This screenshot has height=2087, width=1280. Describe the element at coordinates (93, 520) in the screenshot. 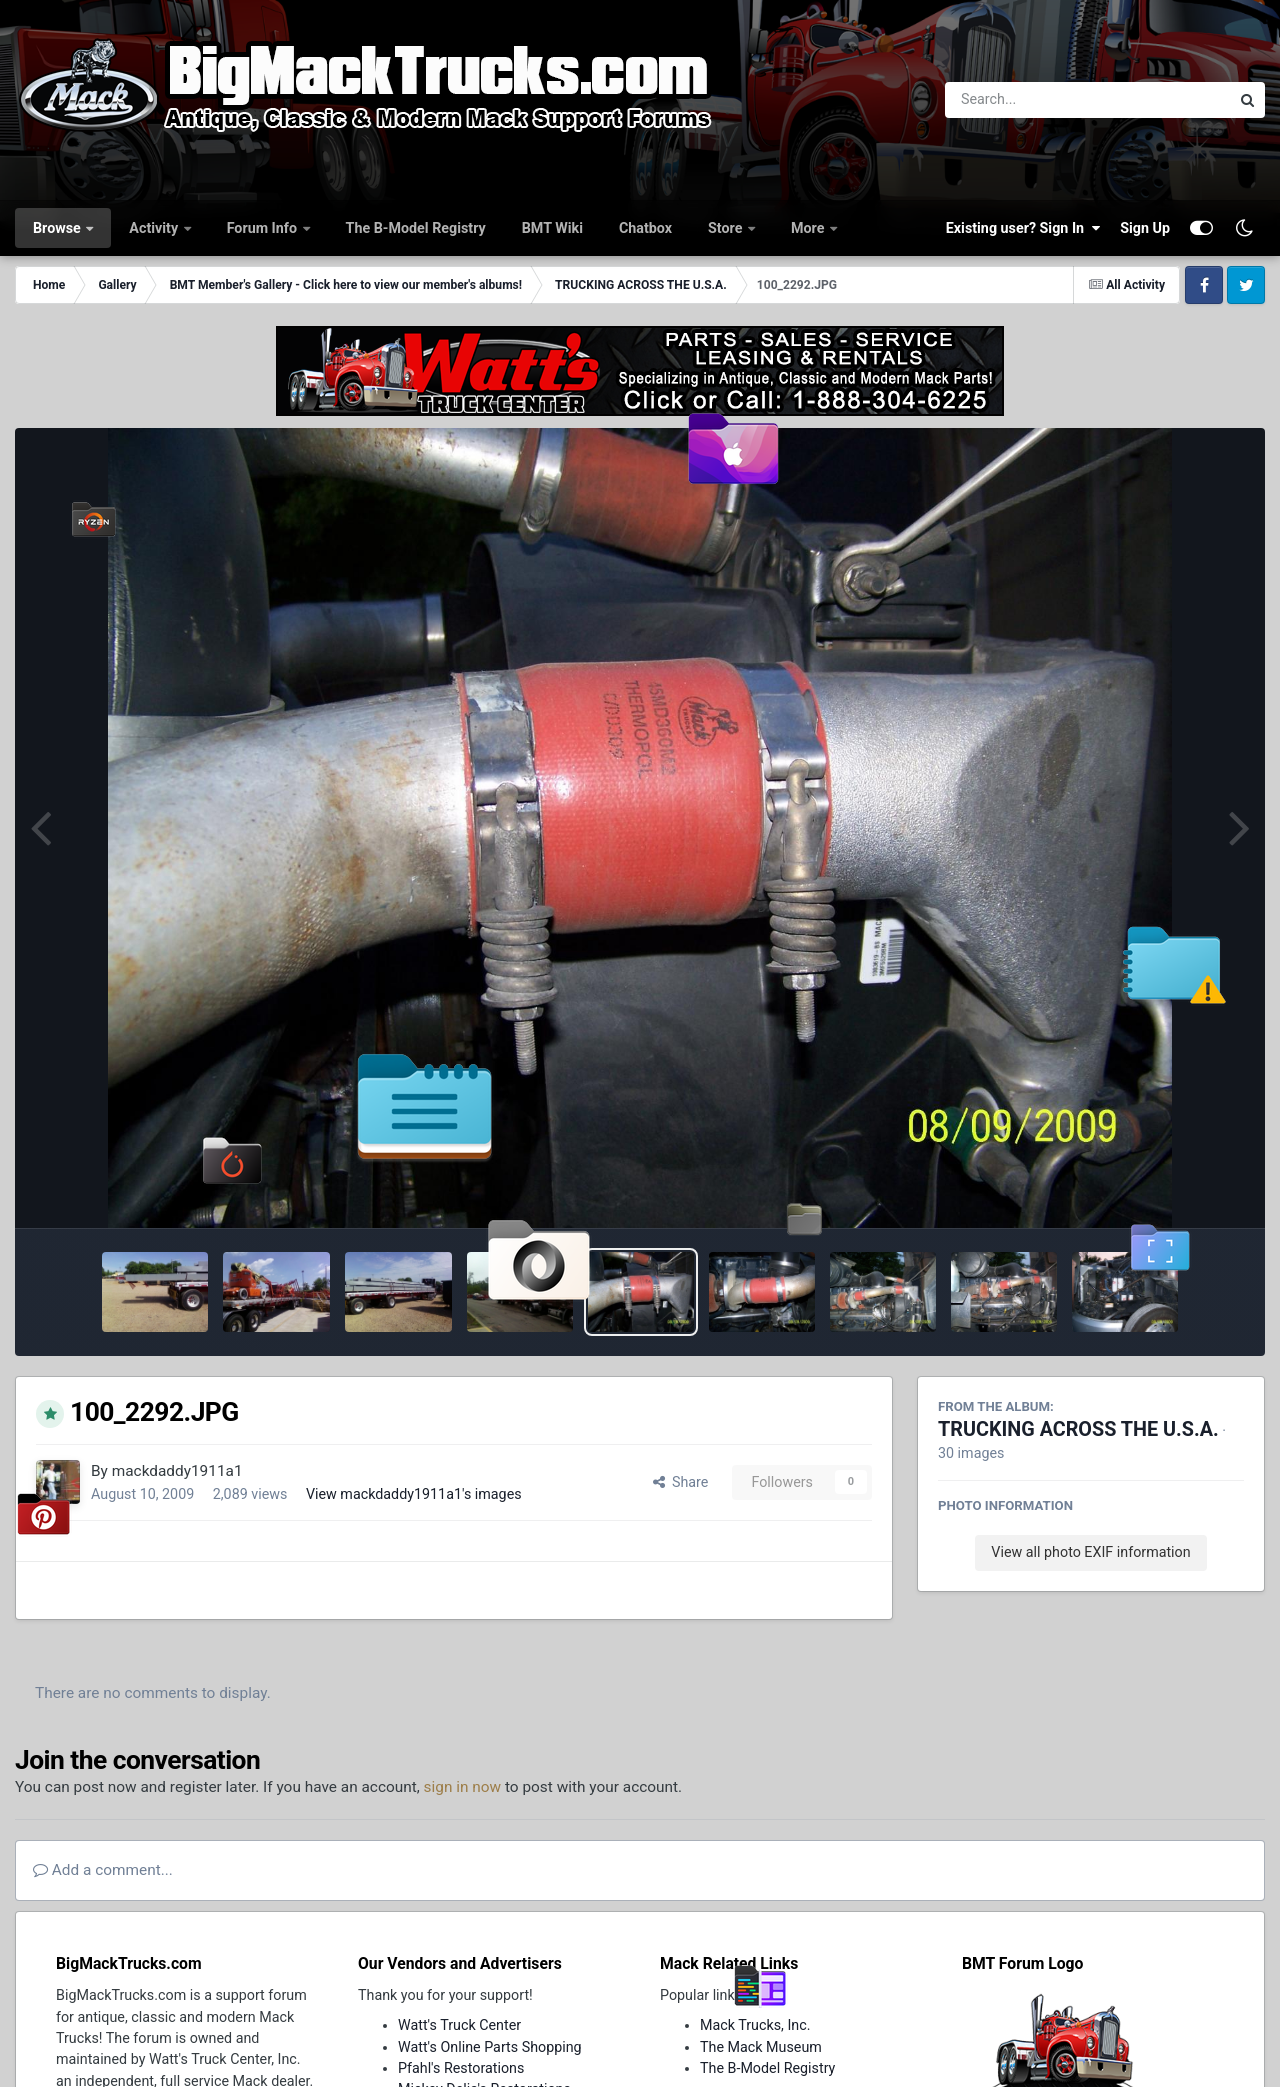

I see `folder containing AMD Ryzen-related files or software` at that location.